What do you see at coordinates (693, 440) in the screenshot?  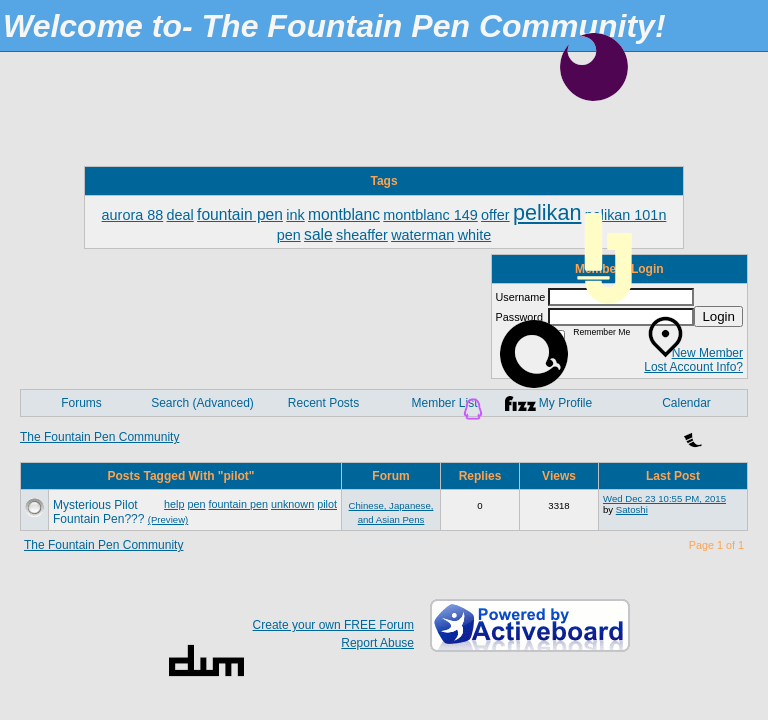 I see `Flask web framework logo` at bounding box center [693, 440].